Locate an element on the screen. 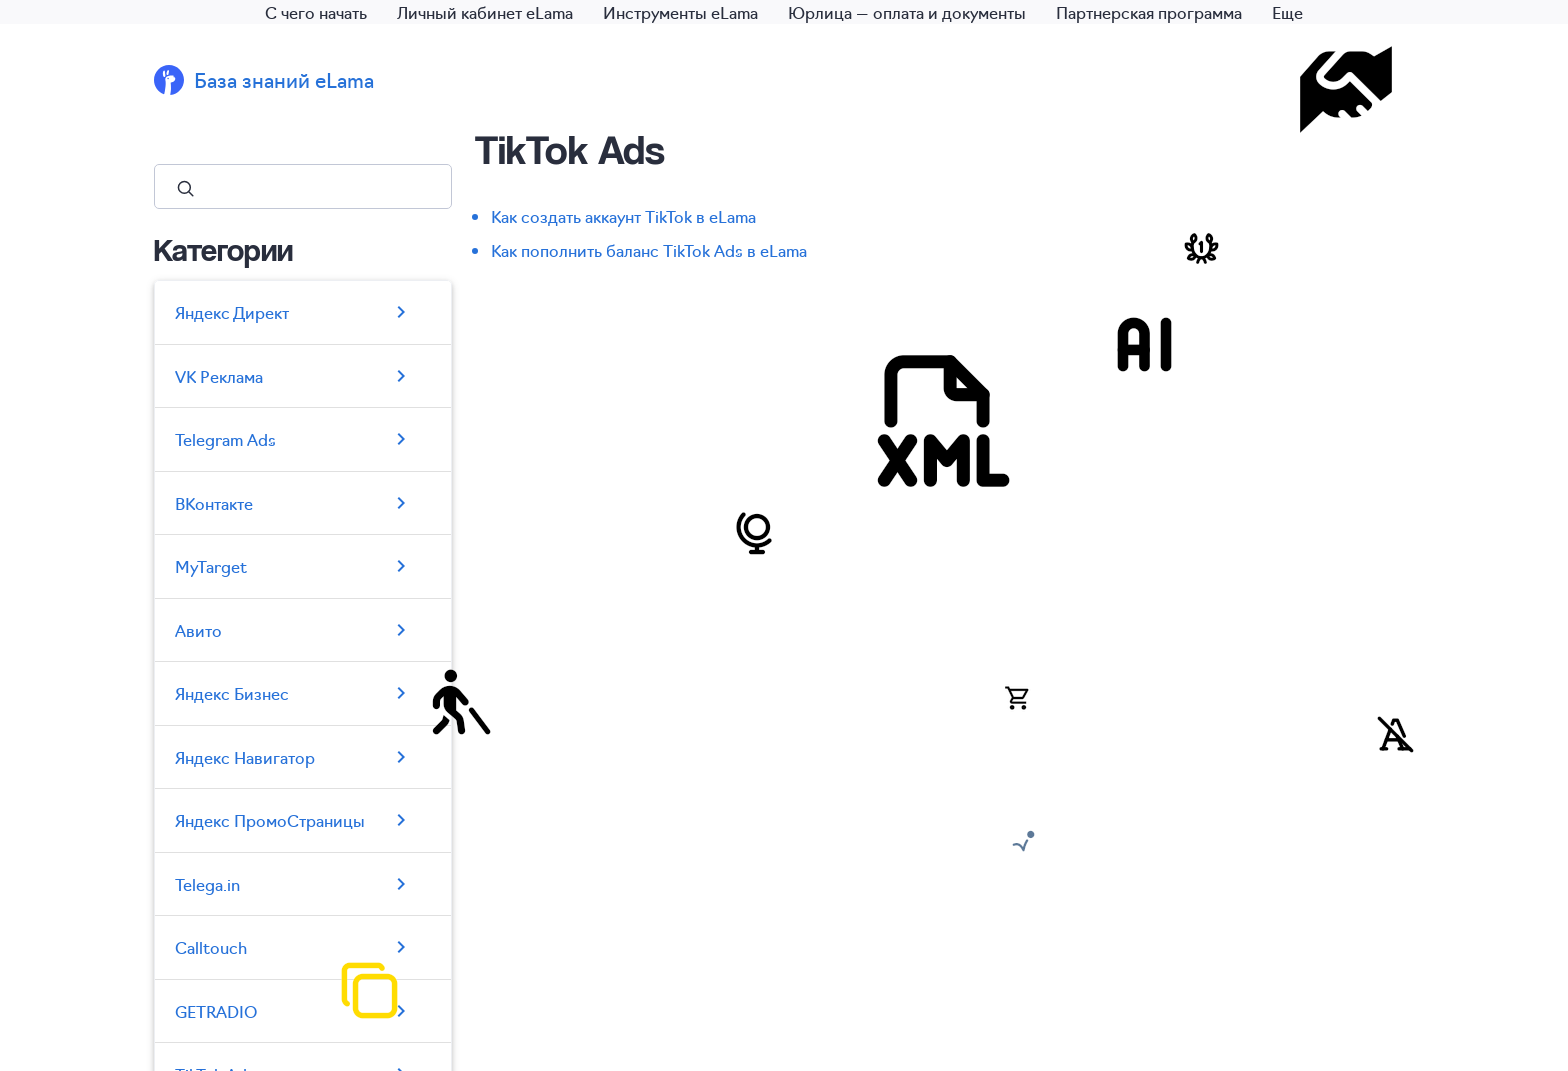 The image size is (1568, 1071). disable text formatting options is located at coordinates (1395, 734).